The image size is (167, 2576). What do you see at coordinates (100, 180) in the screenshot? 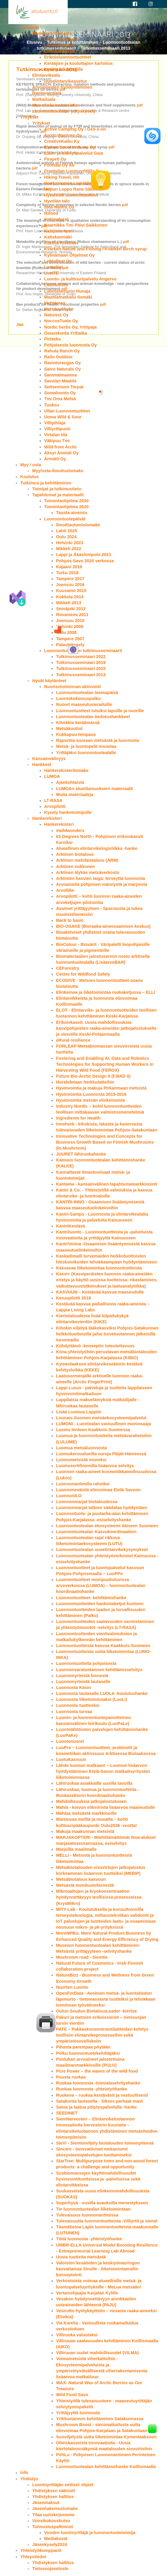
I see `open the Tips app for helpful hints and tutorials` at bounding box center [100, 180].